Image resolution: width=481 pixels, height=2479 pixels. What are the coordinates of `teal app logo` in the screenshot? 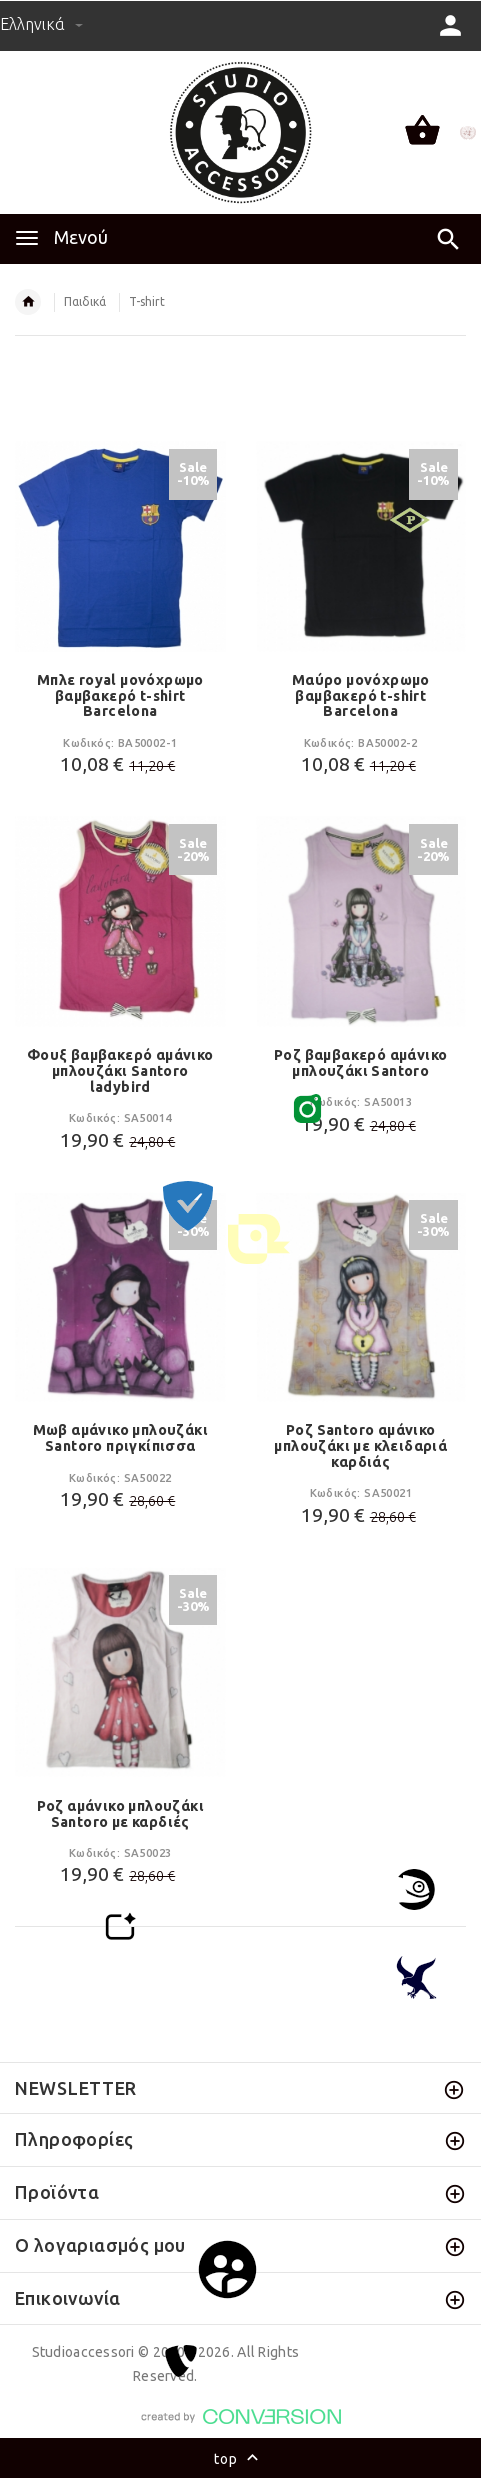 It's located at (259, 1239).